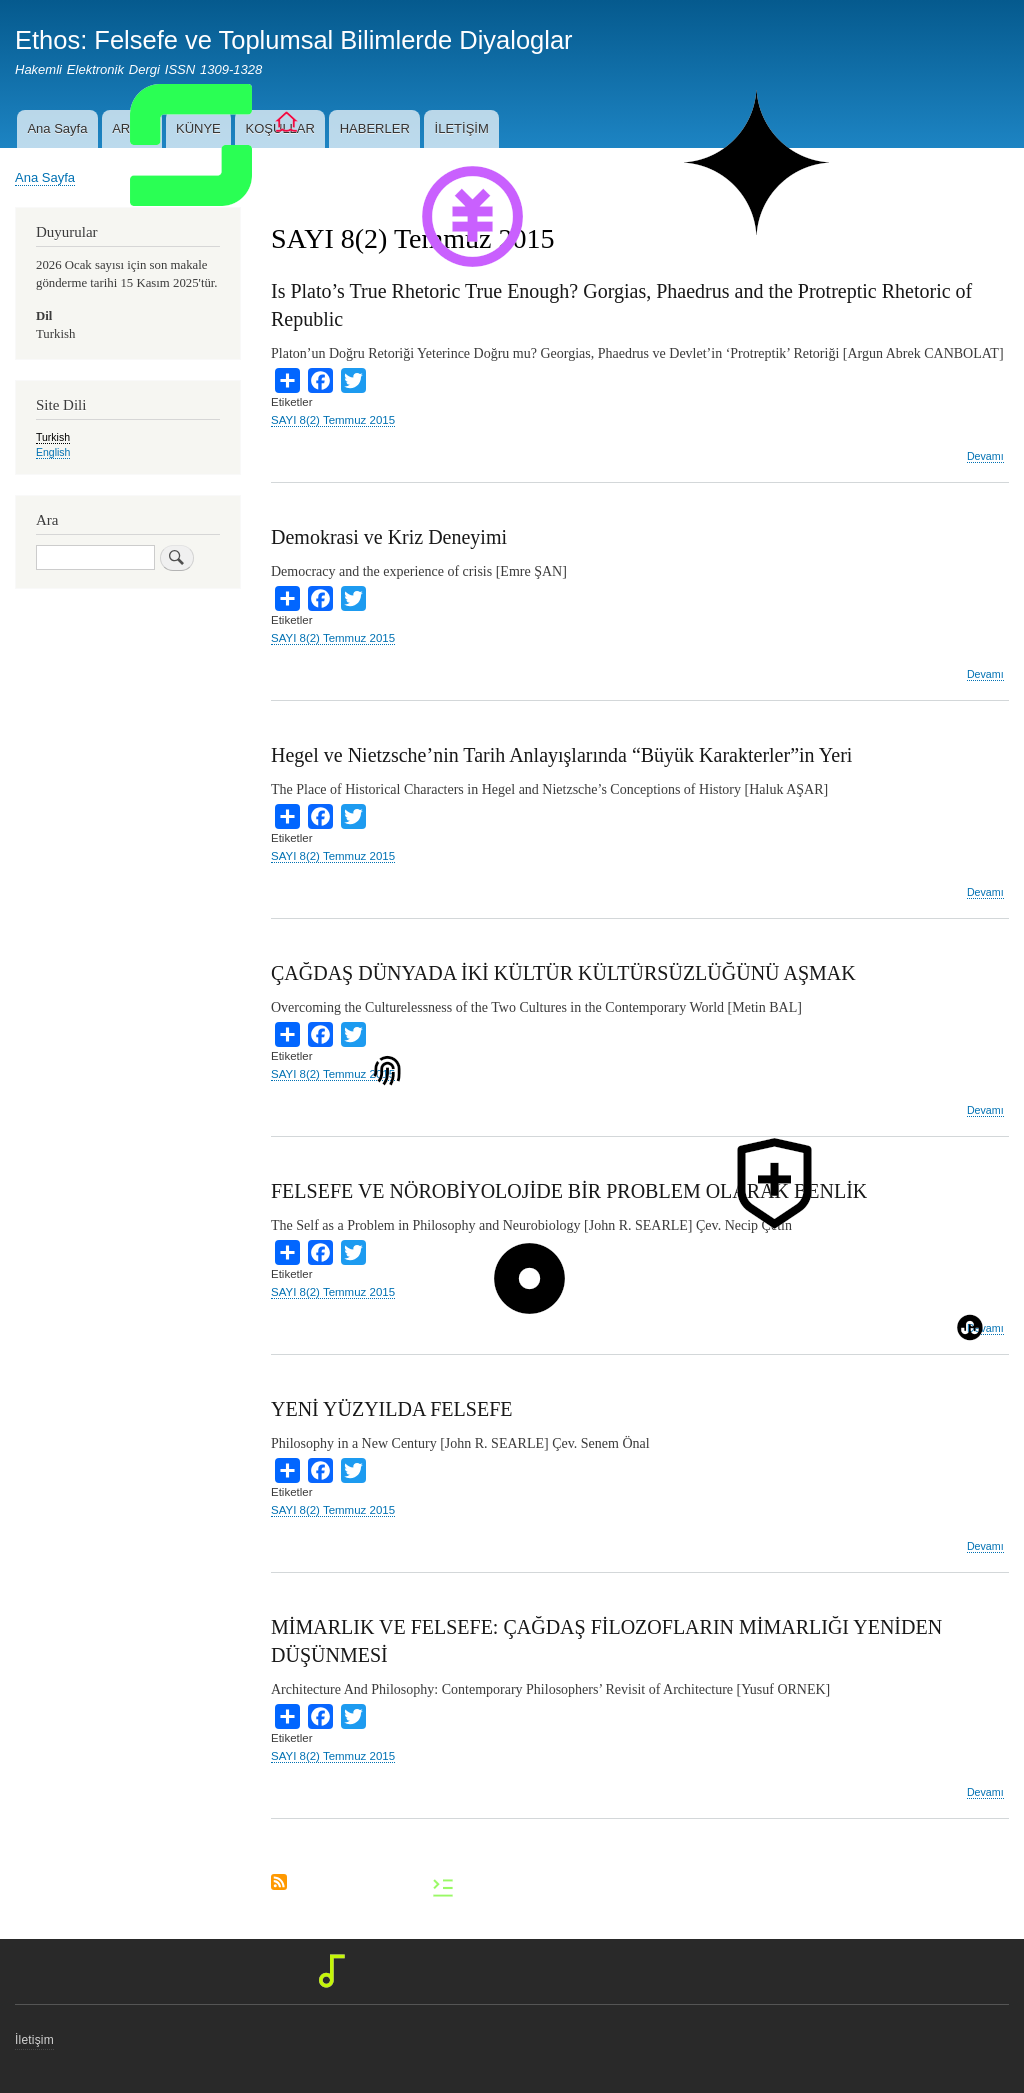  Describe the element at coordinates (286, 122) in the screenshot. I see `indicates flood warning or alert` at that location.